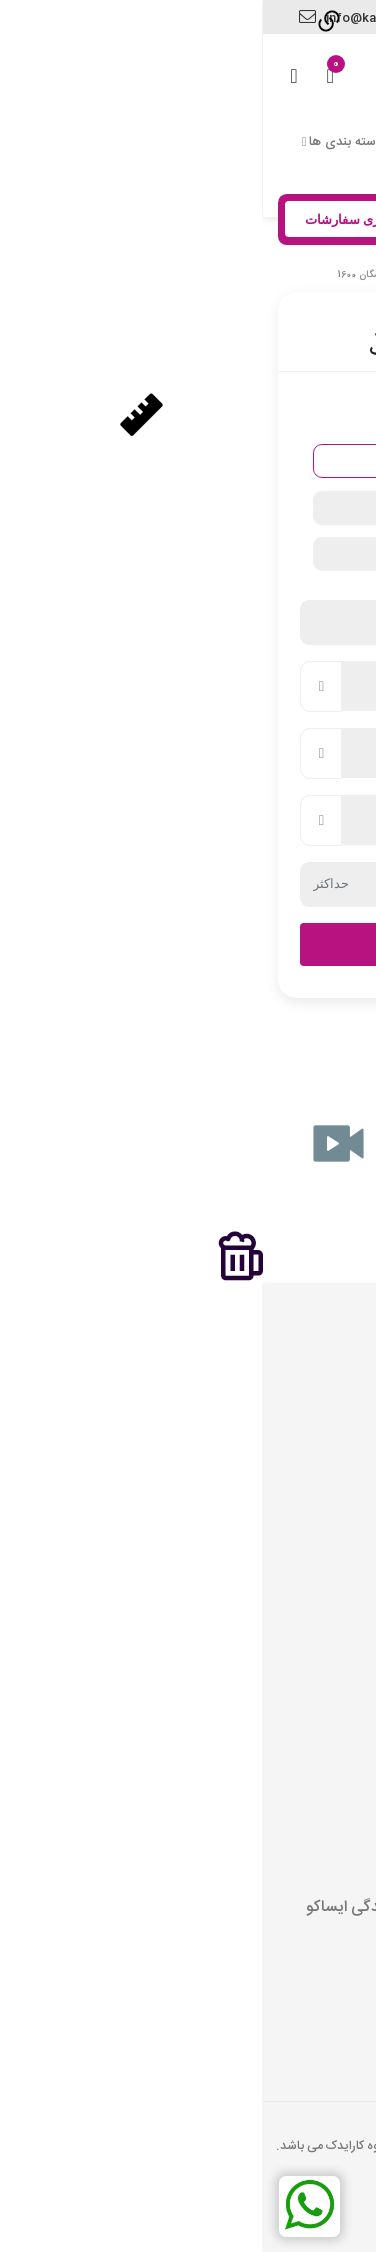 The width and height of the screenshot is (376, 2252). Describe the element at coordinates (242, 1257) in the screenshot. I see `browse nearby bars or pubs` at that location.